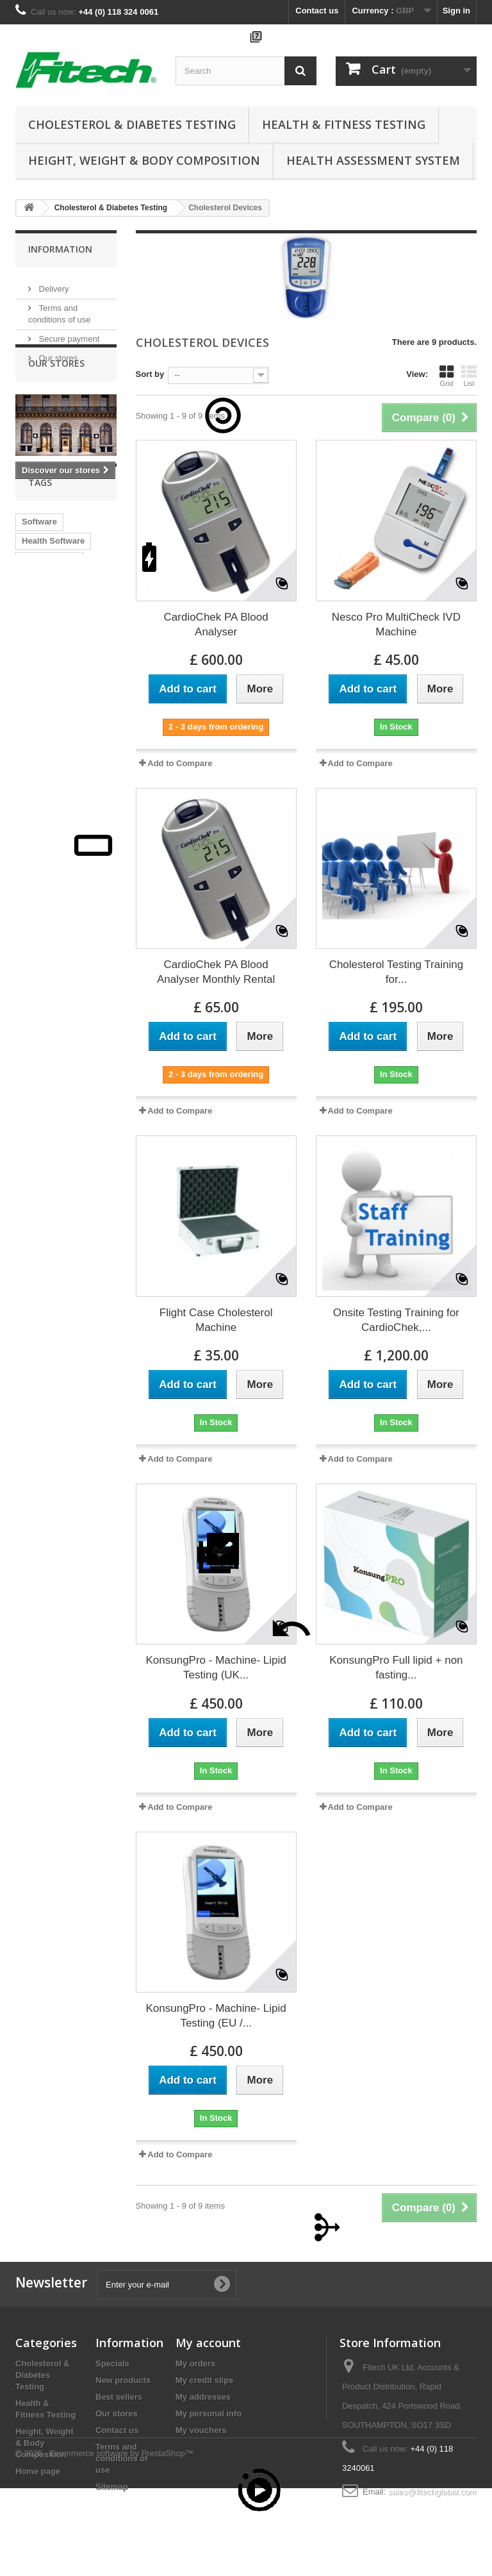 This screenshot has height=2576, width=492. Describe the element at coordinates (327, 2227) in the screenshot. I see `manage ad mediation settings` at that location.